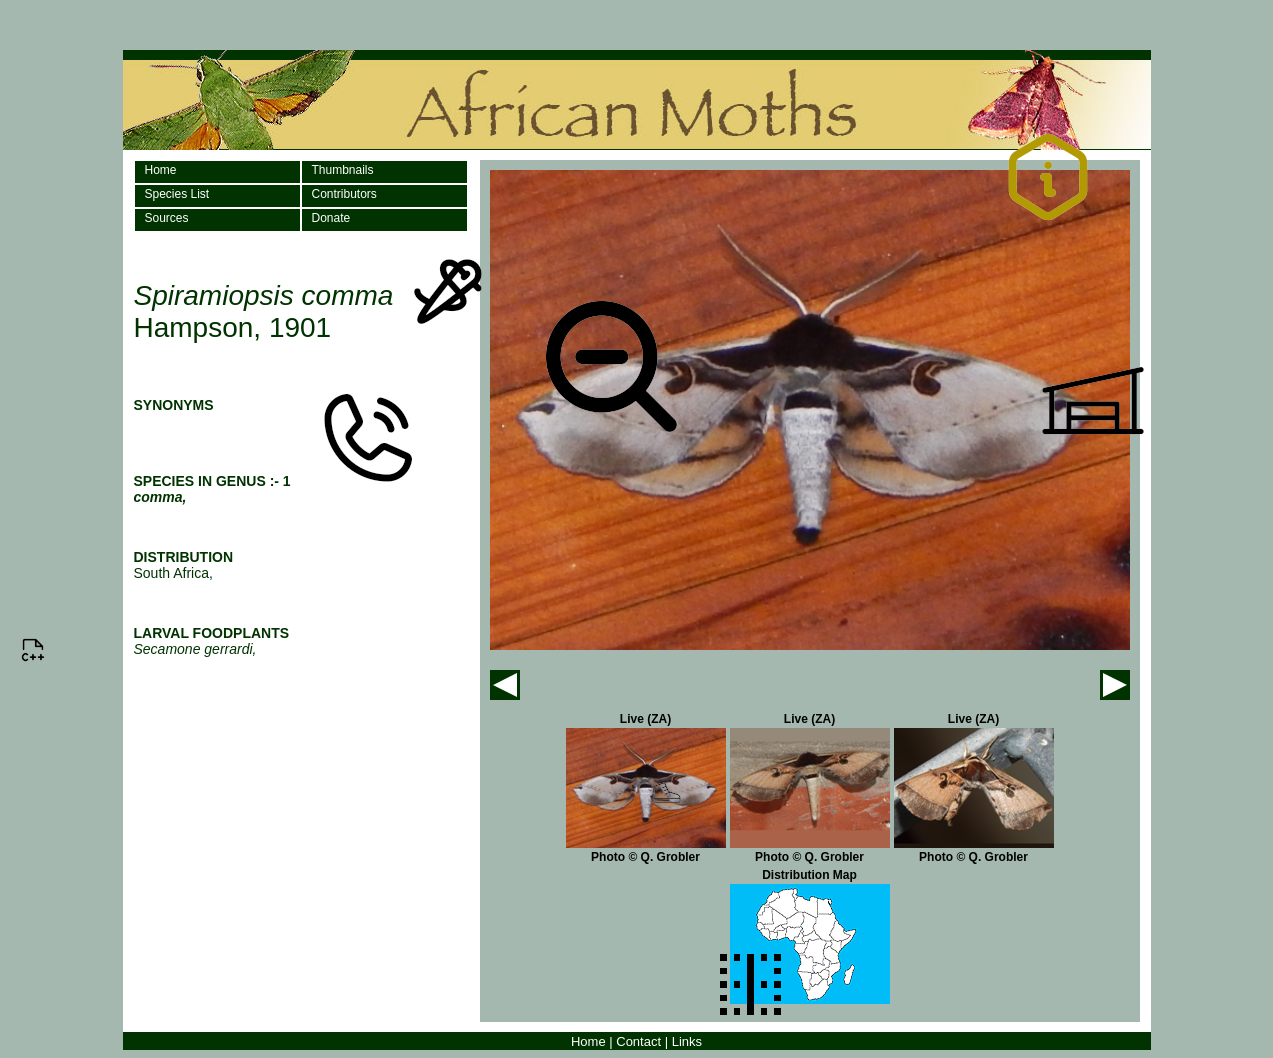 The height and width of the screenshot is (1058, 1273). What do you see at coordinates (750, 984) in the screenshot?
I see `add a vertical border to selected cells` at bounding box center [750, 984].